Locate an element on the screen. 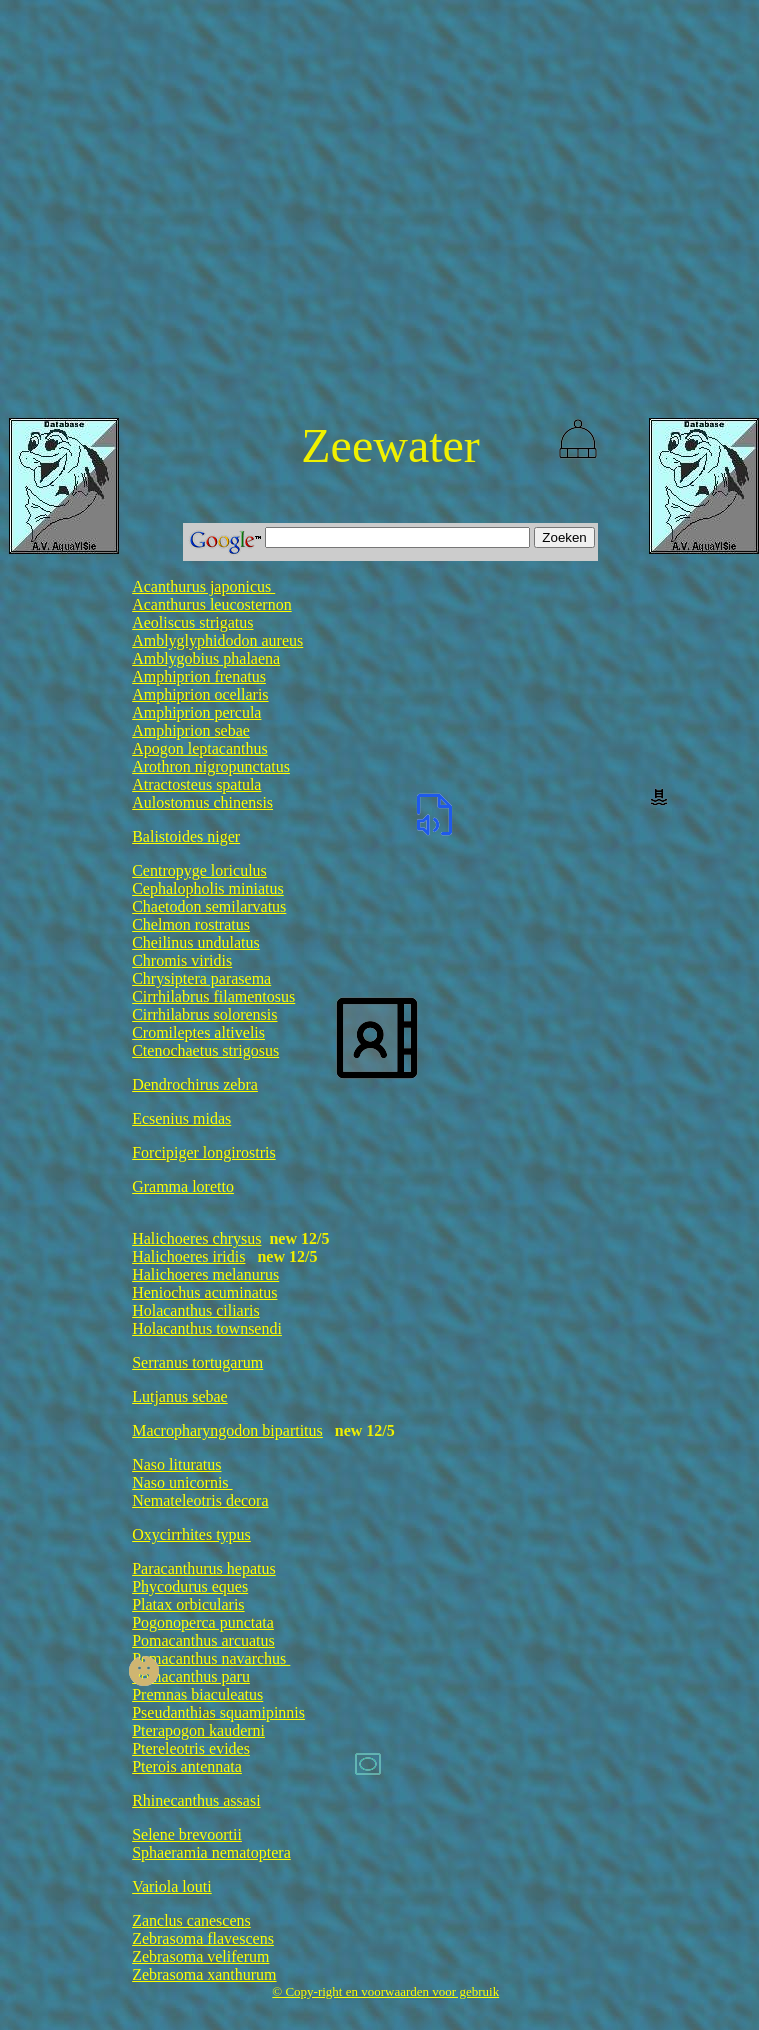 This screenshot has width=759, height=2030. select winter or cold weather clothing category is located at coordinates (578, 441).